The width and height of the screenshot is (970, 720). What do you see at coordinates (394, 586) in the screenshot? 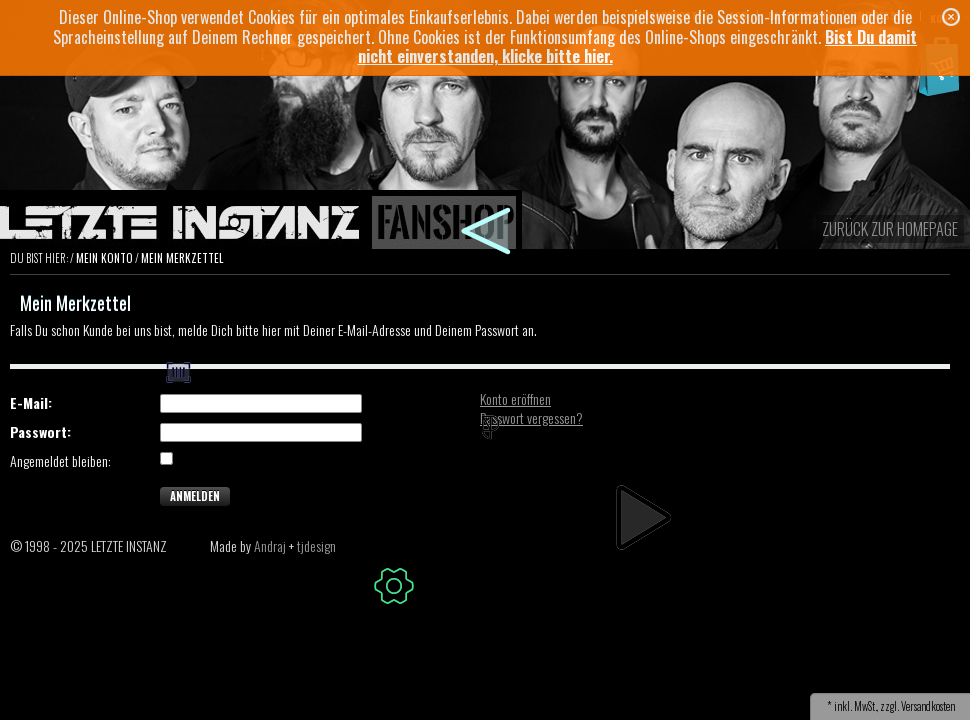
I see `access settings or preferences` at bounding box center [394, 586].